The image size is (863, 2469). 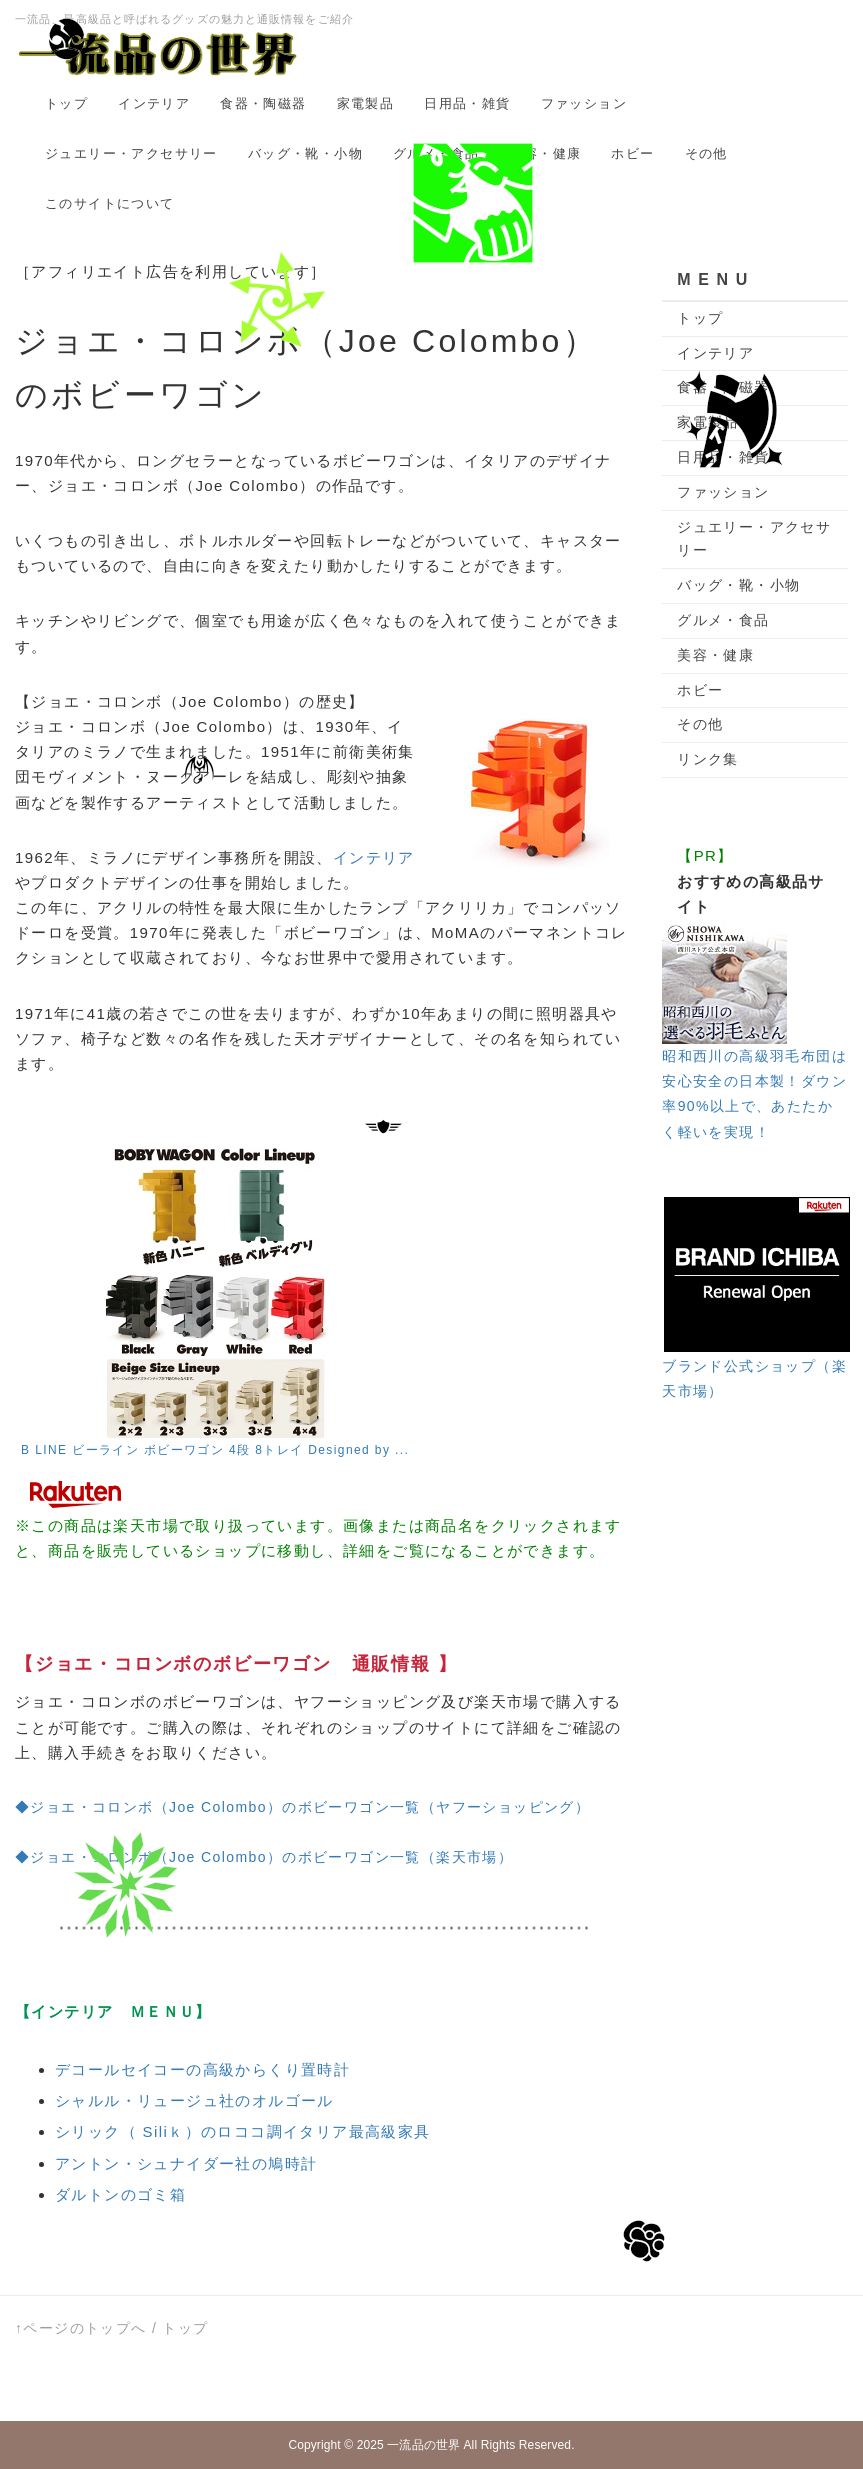 I want to click on equip a magic or enchanted axe weapon, so click(x=734, y=418).